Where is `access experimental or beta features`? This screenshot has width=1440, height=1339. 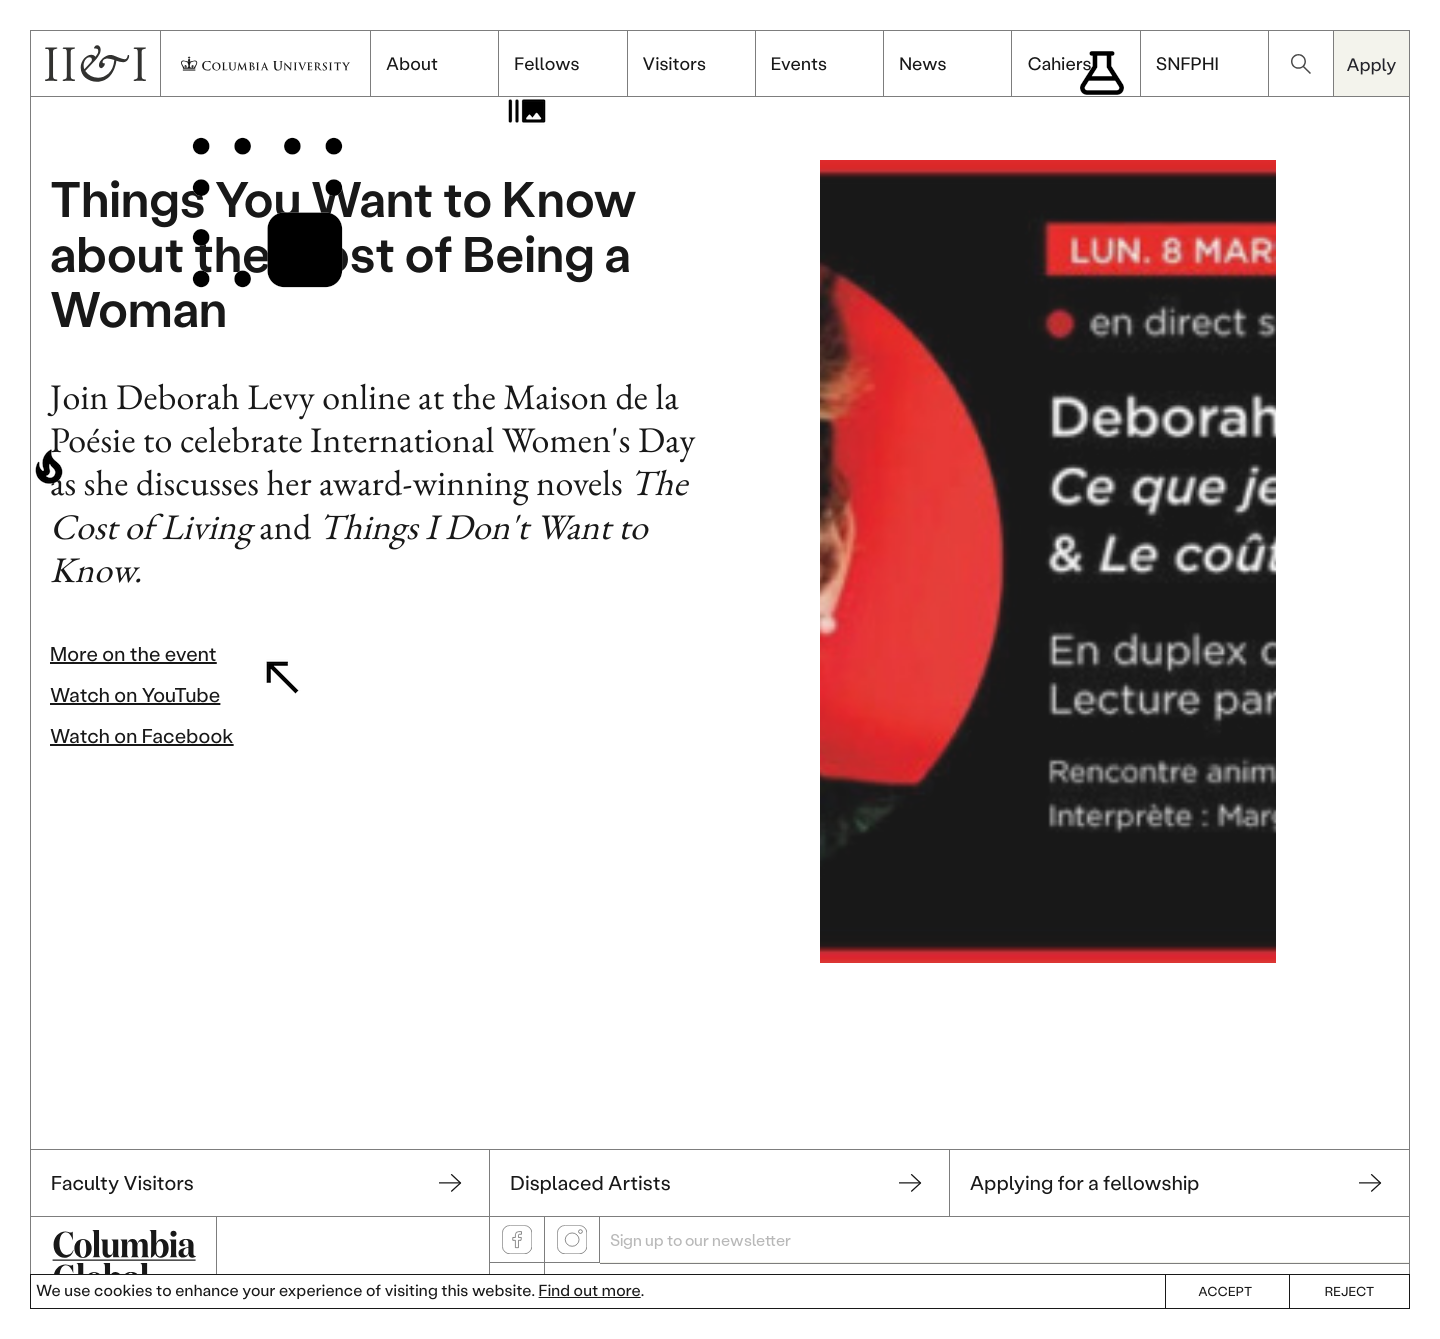 access experimental or beta features is located at coordinates (1102, 73).